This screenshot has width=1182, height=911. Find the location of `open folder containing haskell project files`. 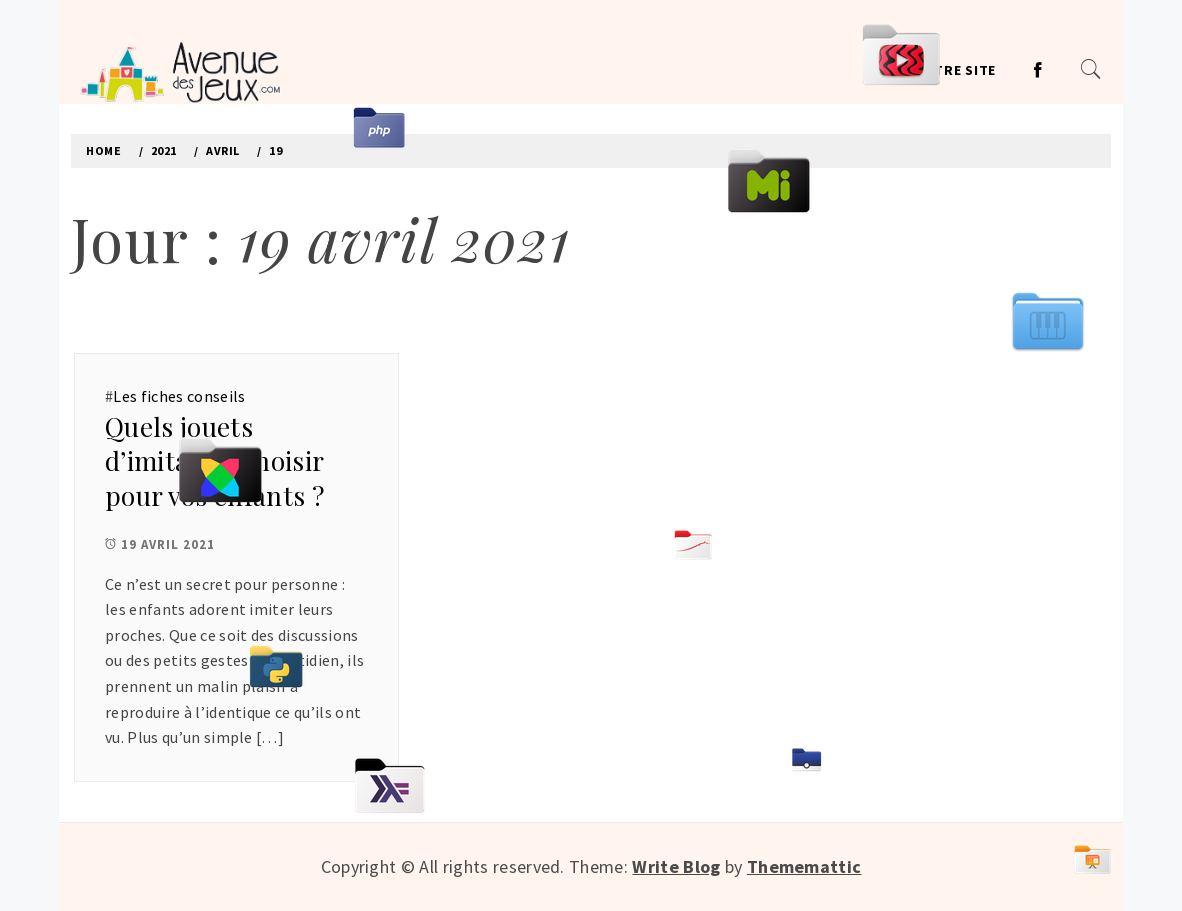

open folder containing haskell project files is located at coordinates (389, 787).